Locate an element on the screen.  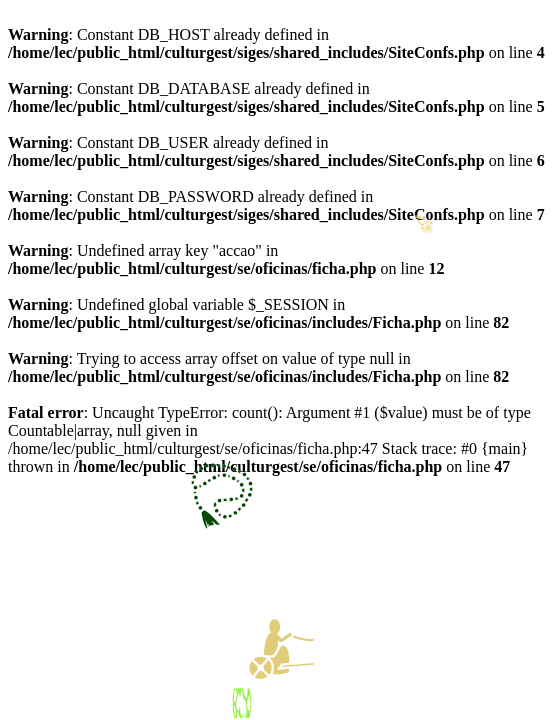
reload weapon ammunition is located at coordinates (423, 223).